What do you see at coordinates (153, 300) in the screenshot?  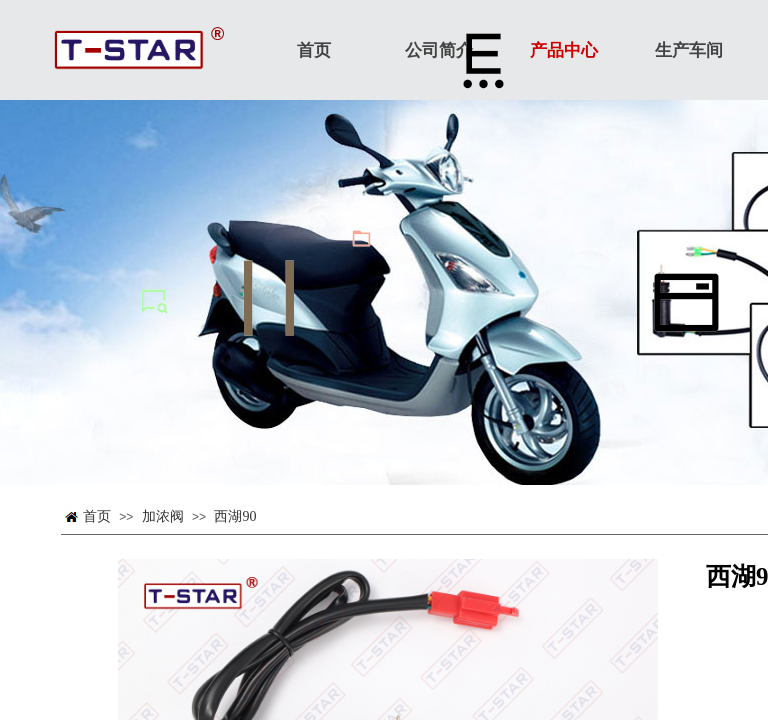 I see `search through chat messages` at bounding box center [153, 300].